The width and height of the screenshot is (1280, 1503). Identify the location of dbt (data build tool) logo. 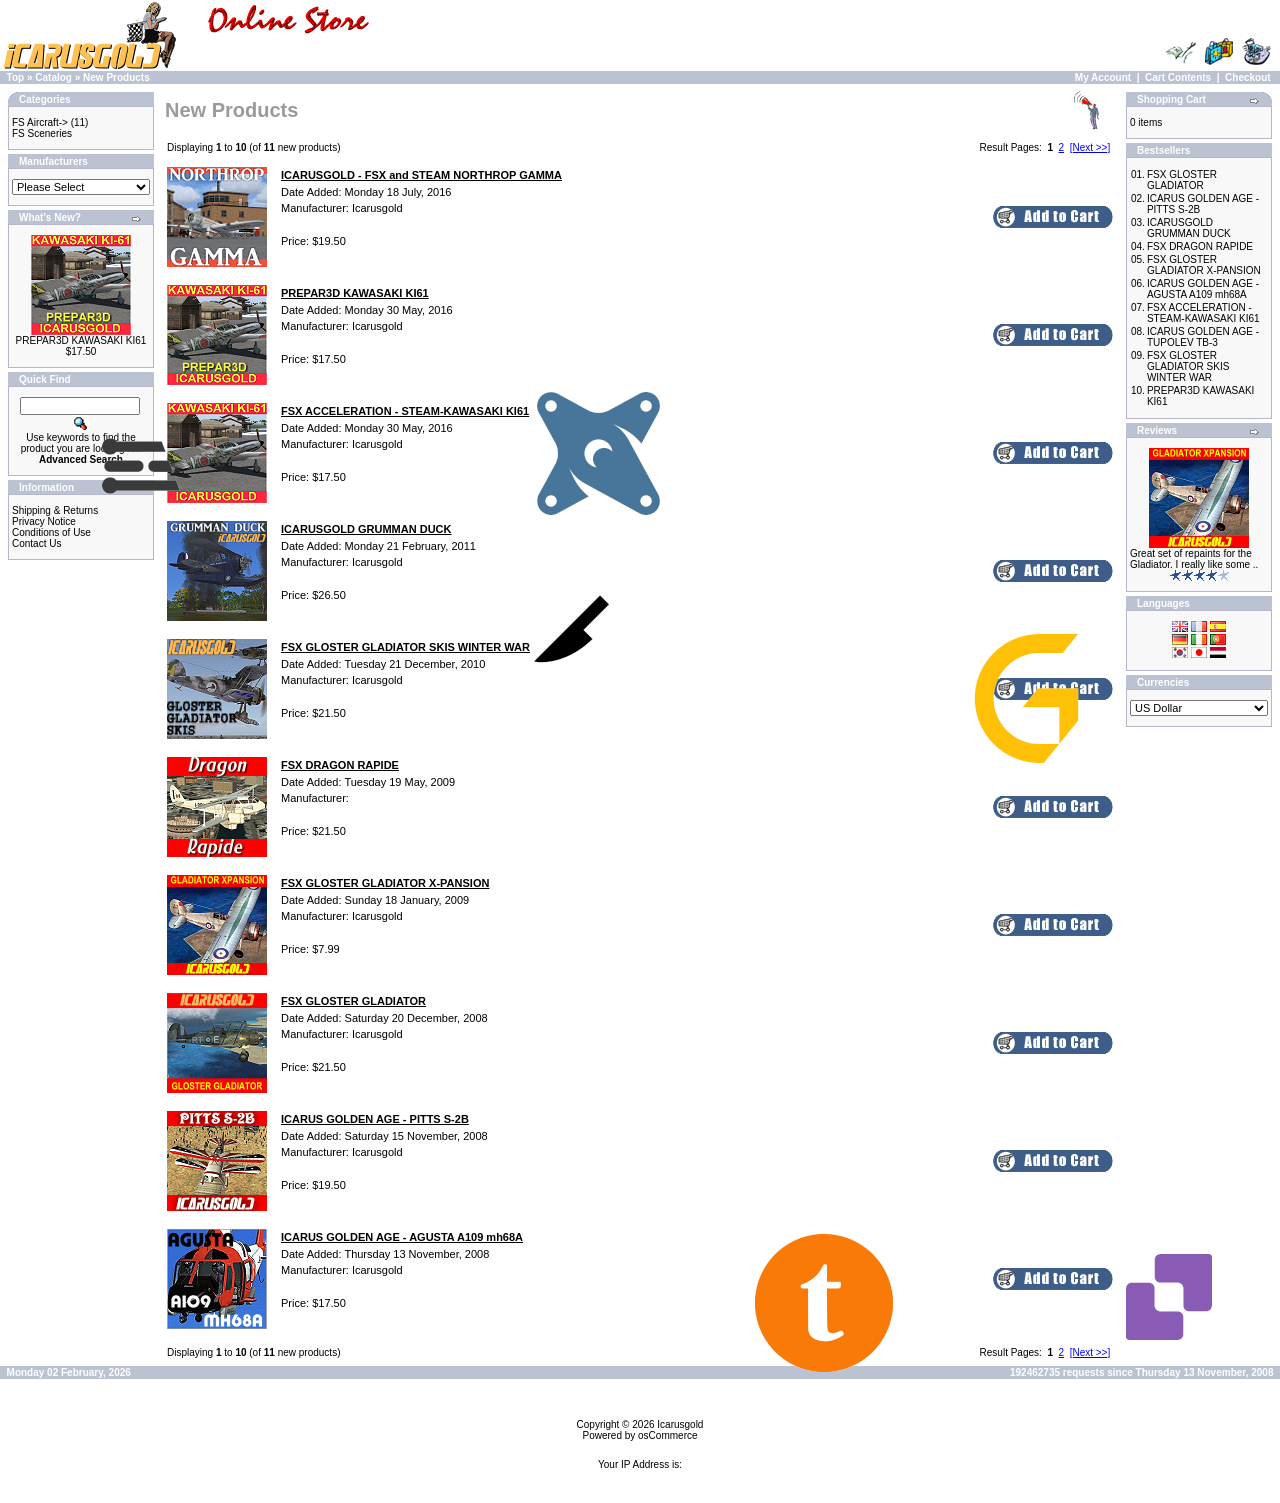
(598, 453).